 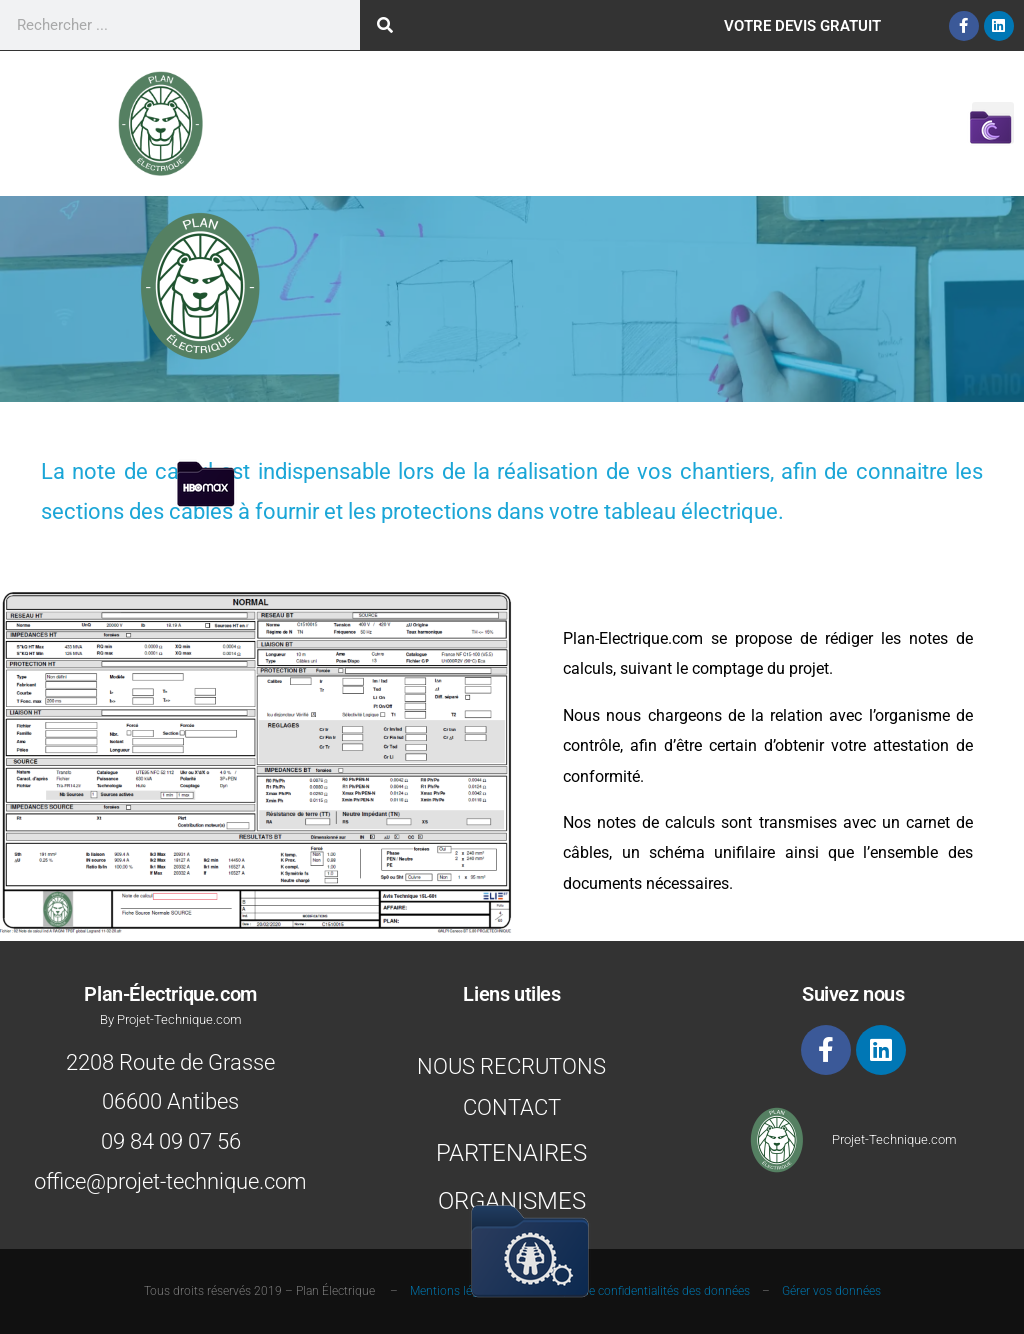 I want to click on open folder containing bittorrent downloads, so click(x=990, y=128).